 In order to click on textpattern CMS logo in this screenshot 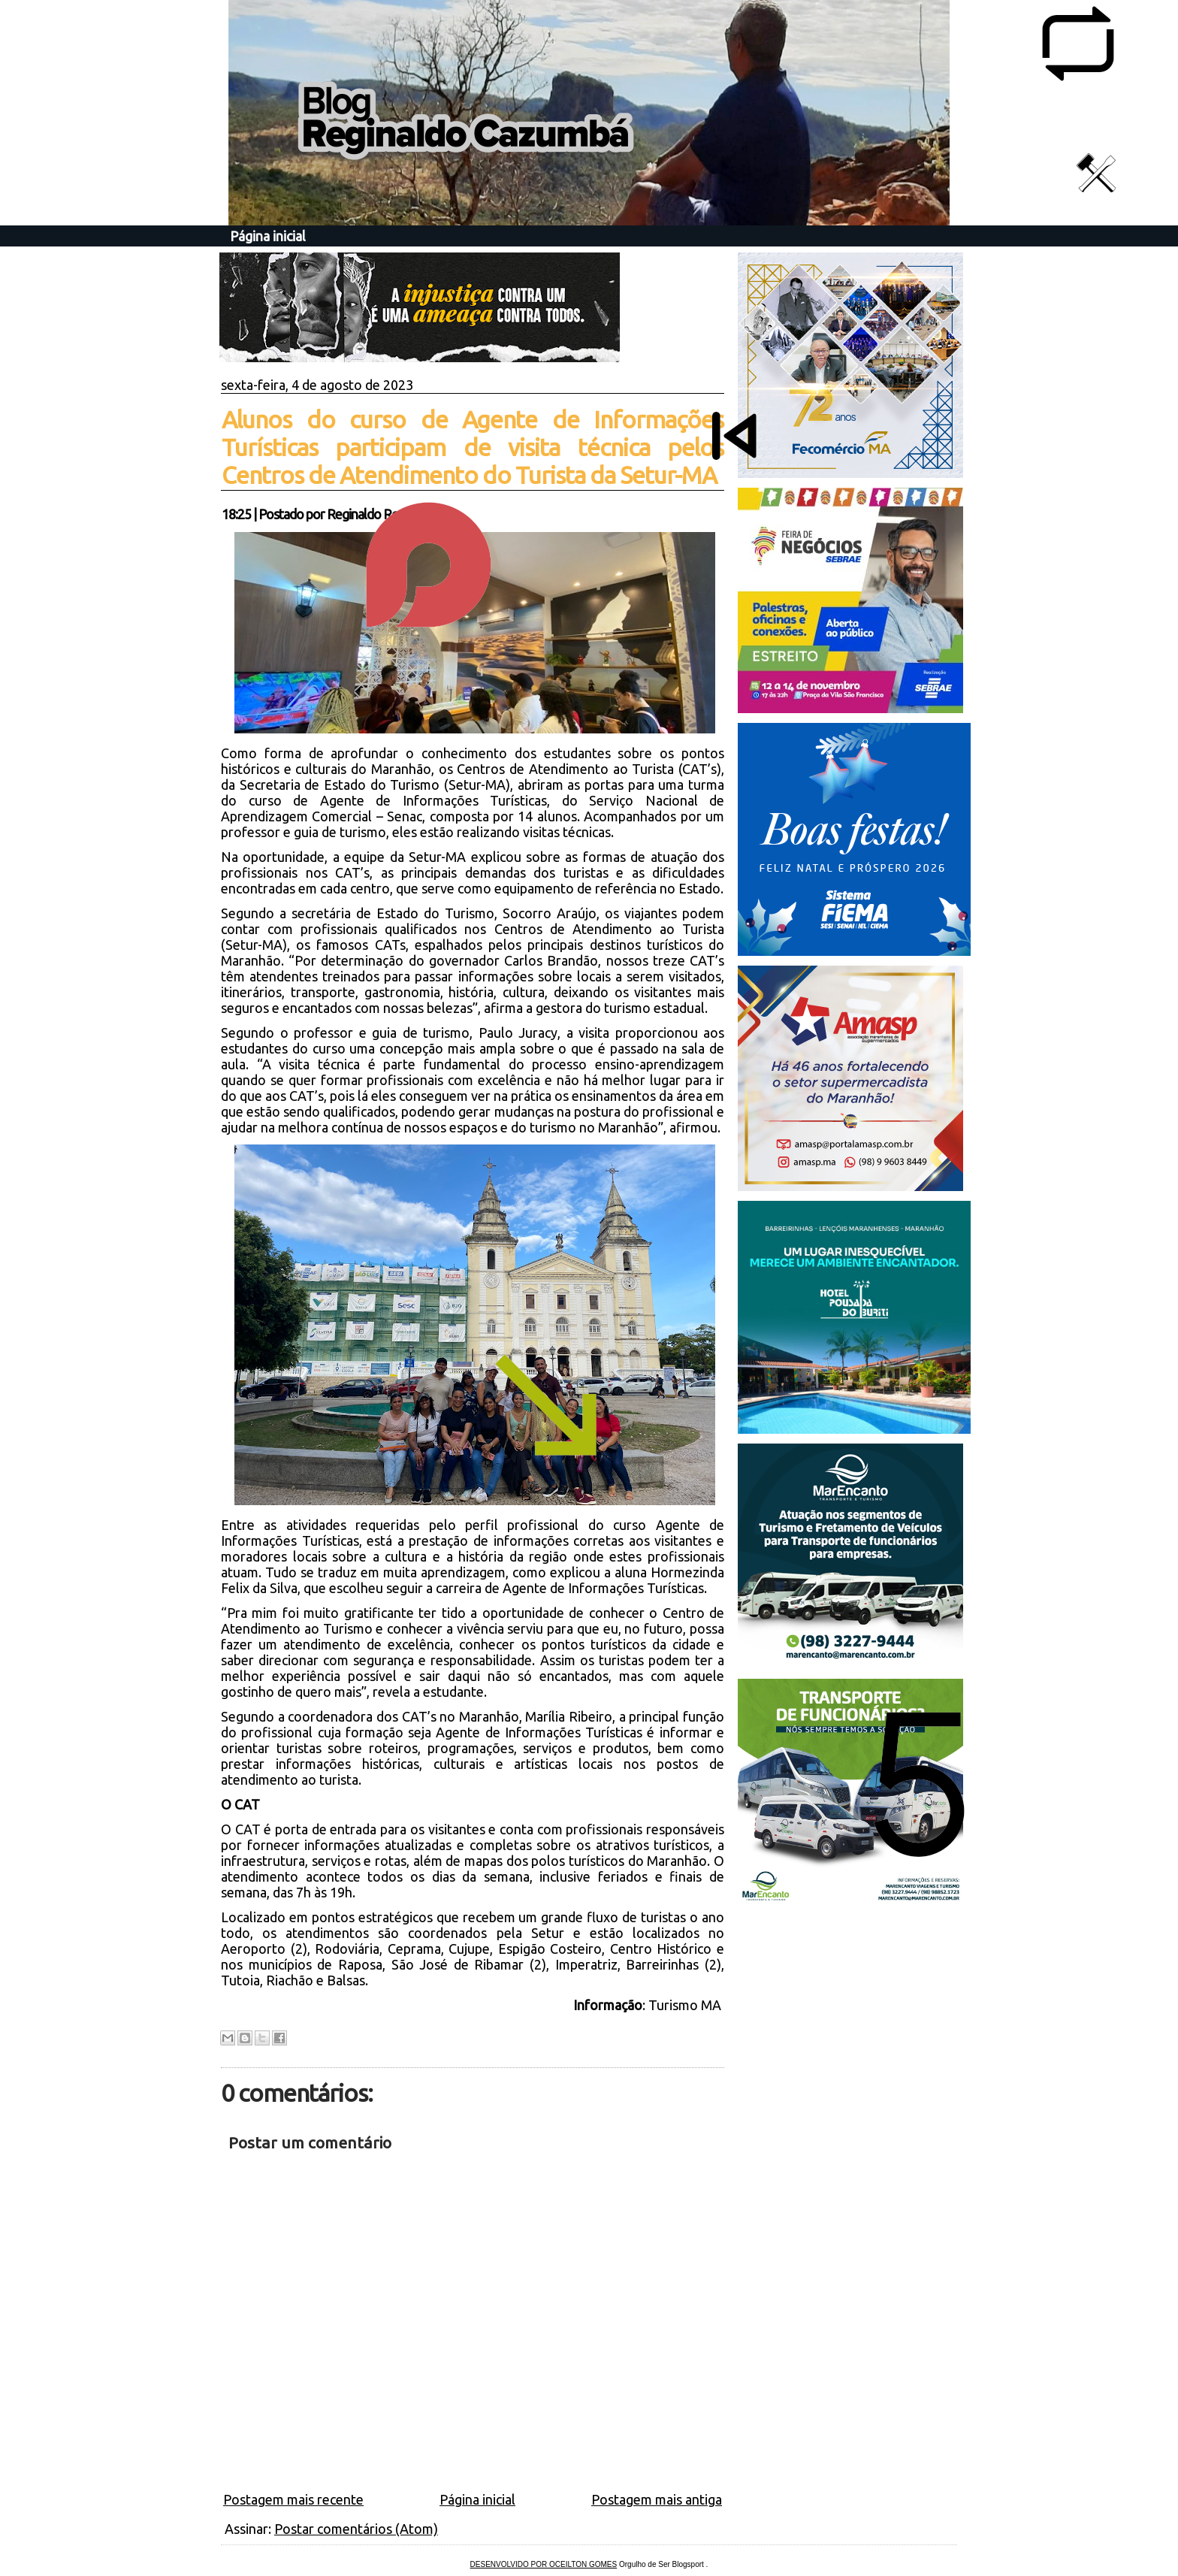, I will do `click(1096, 173)`.